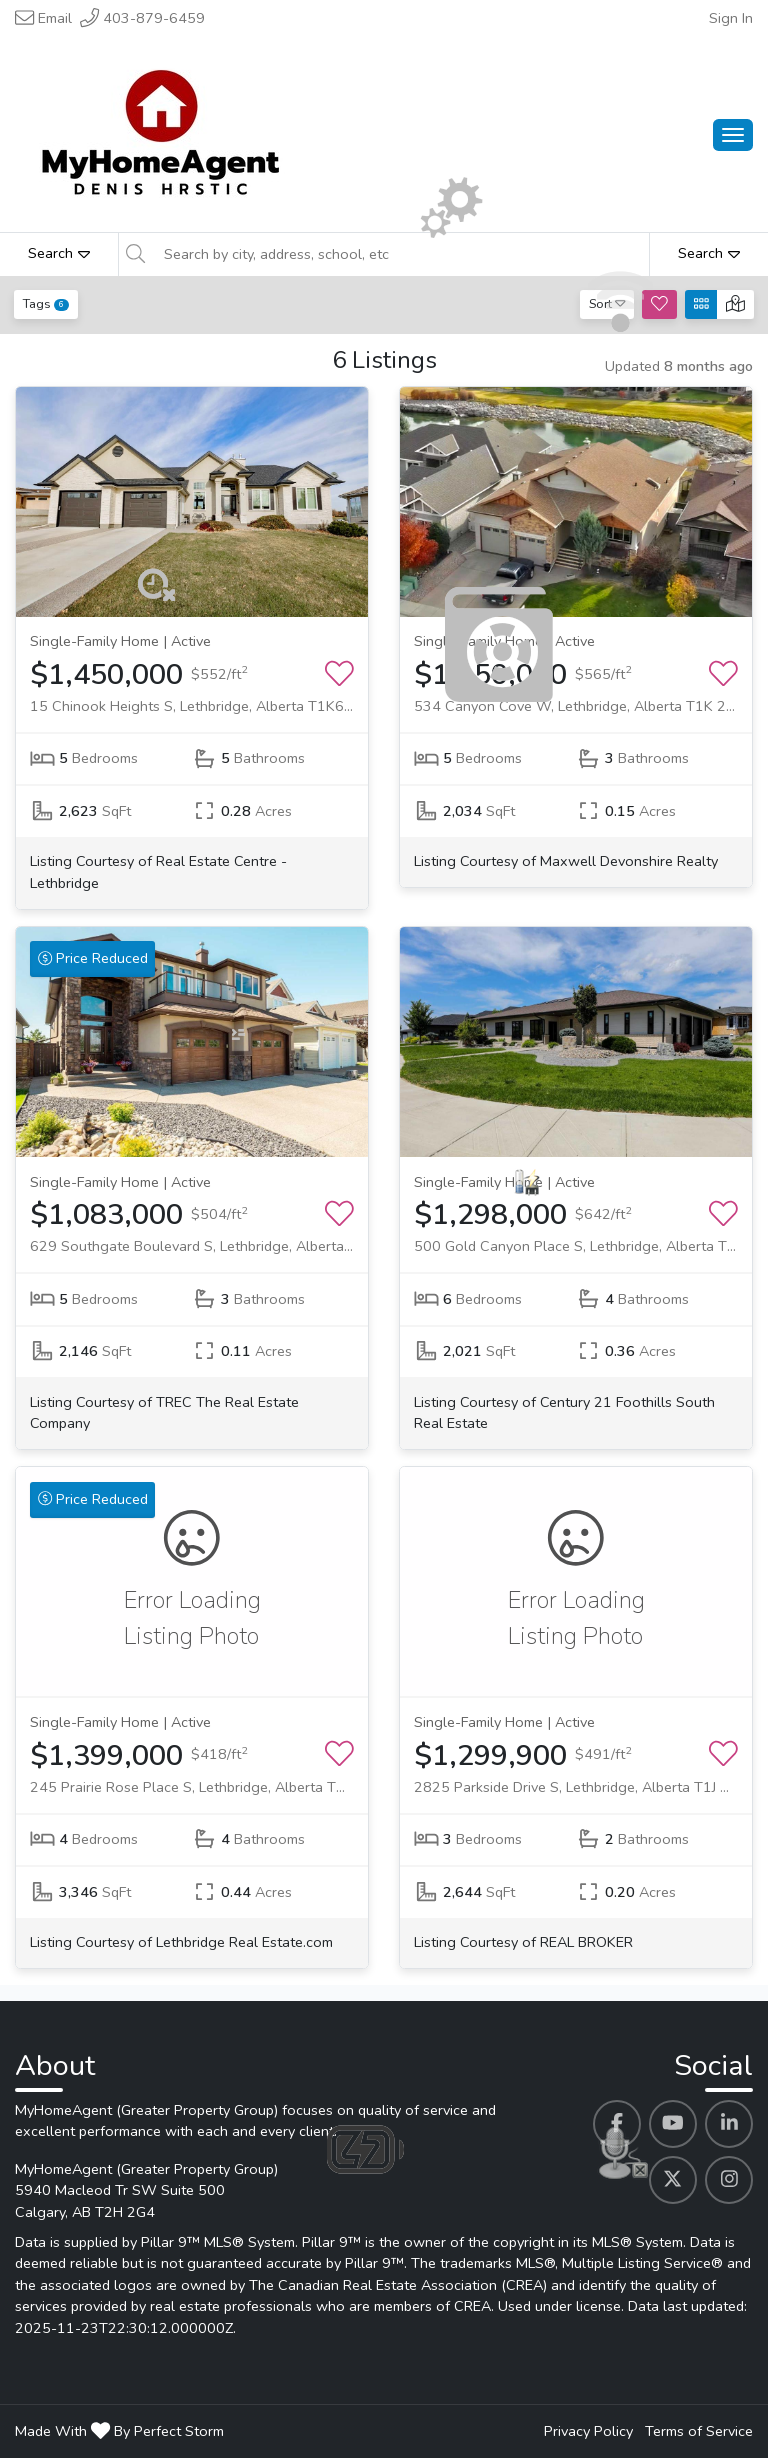 The height and width of the screenshot is (2458, 768). Describe the element at coordinates (623, 2153) in the screenshot. I see `microphone is muted` at that location.